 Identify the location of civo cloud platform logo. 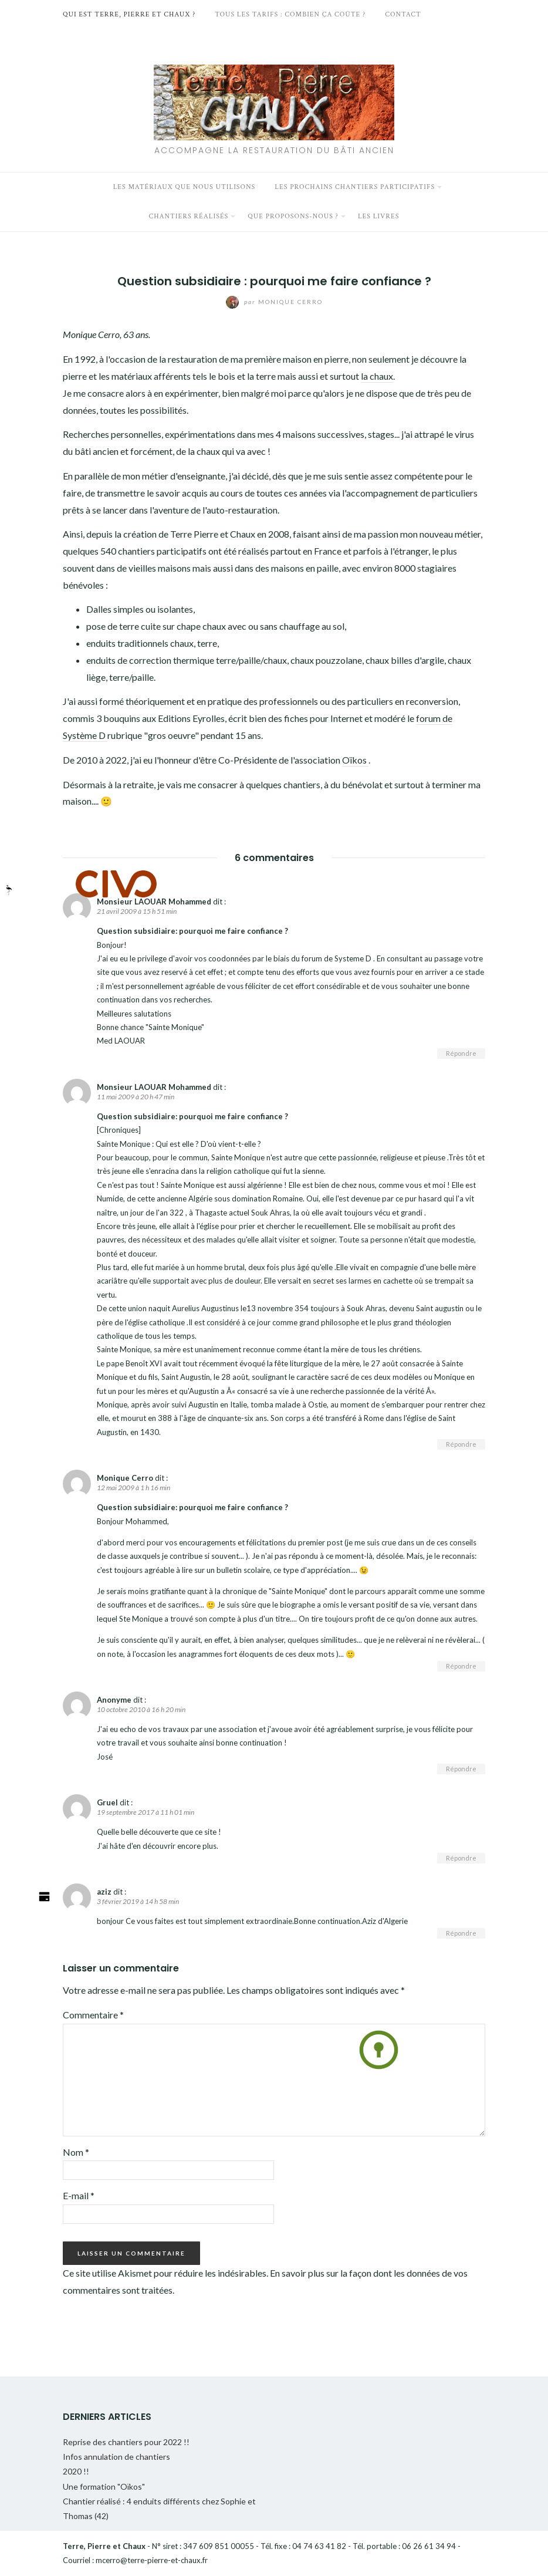
(116, 884).